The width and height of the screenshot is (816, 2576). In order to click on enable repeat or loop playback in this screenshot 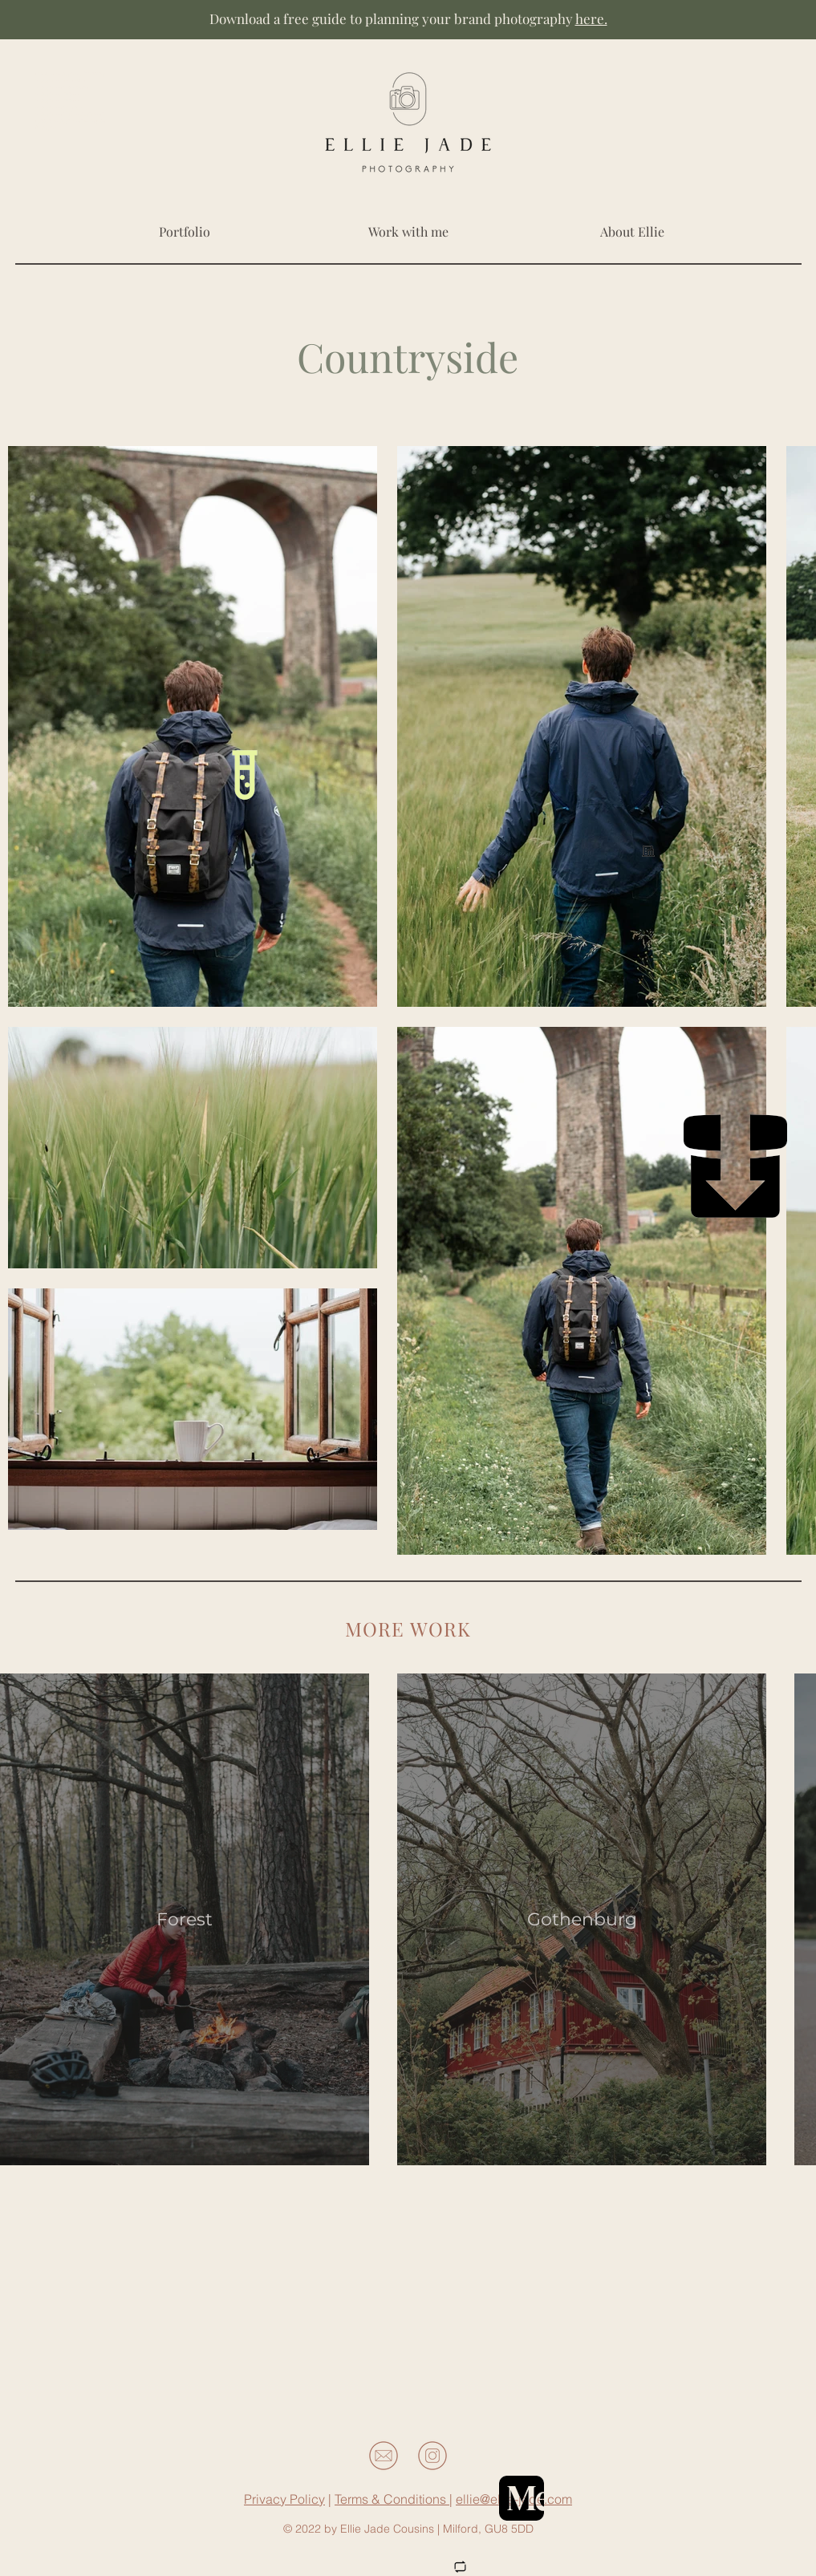, I will do `click(460, 2566)`.